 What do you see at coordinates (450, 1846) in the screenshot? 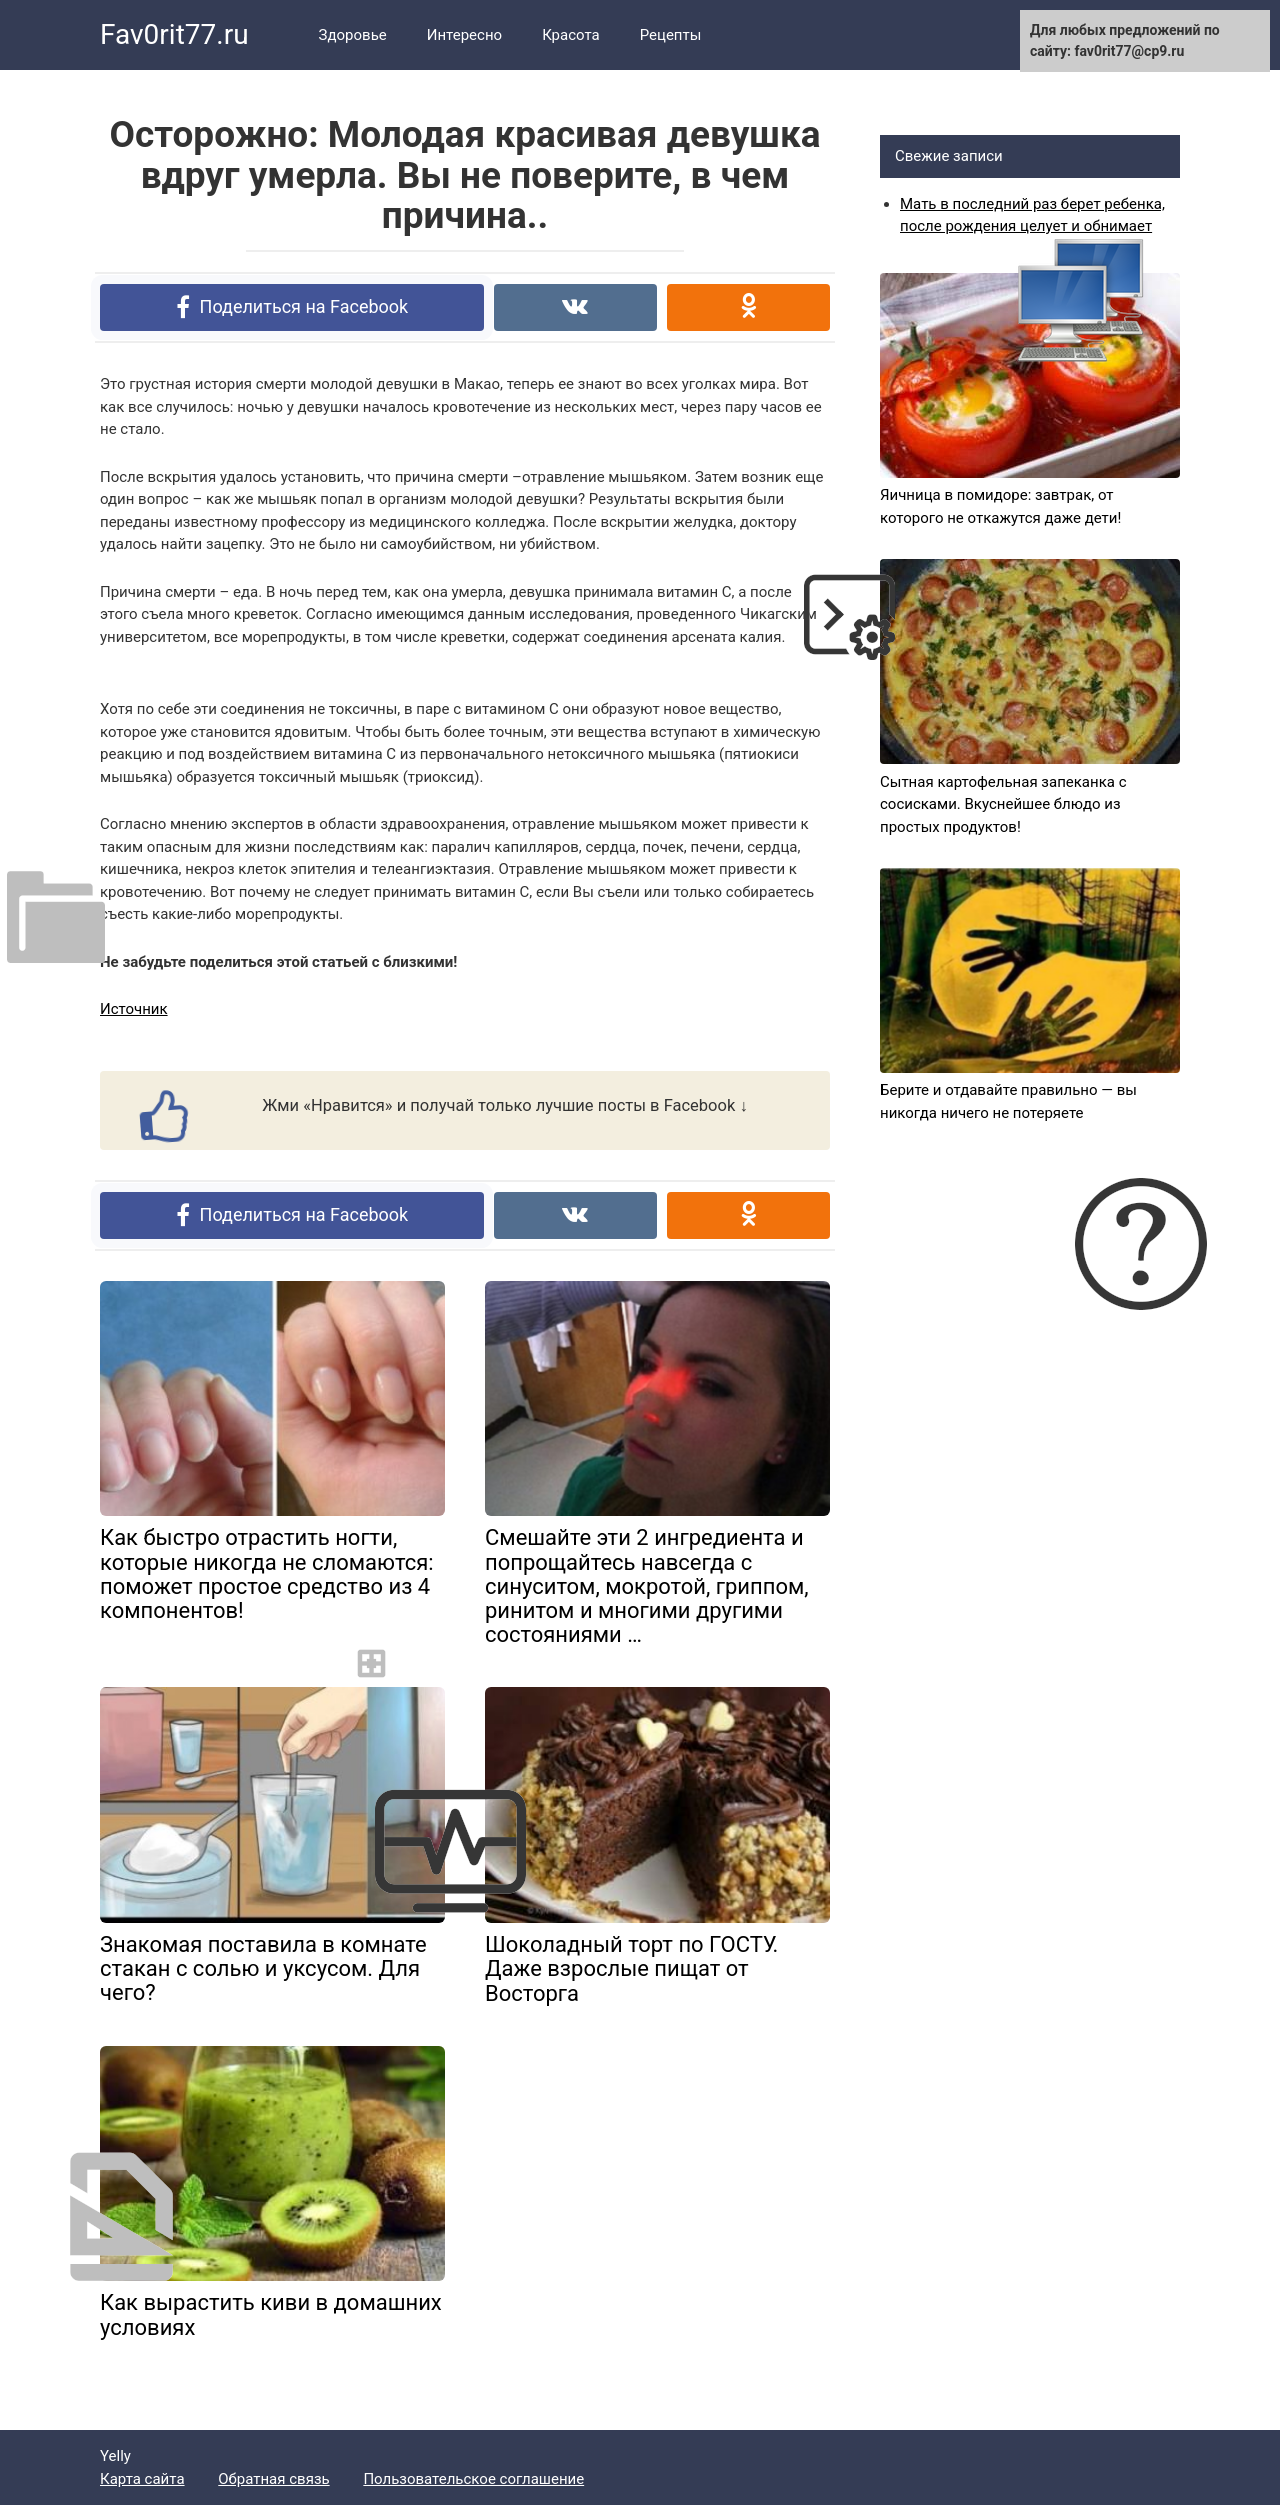
I see `access device diagnostics and system health` at bounding box center [450, 1846].